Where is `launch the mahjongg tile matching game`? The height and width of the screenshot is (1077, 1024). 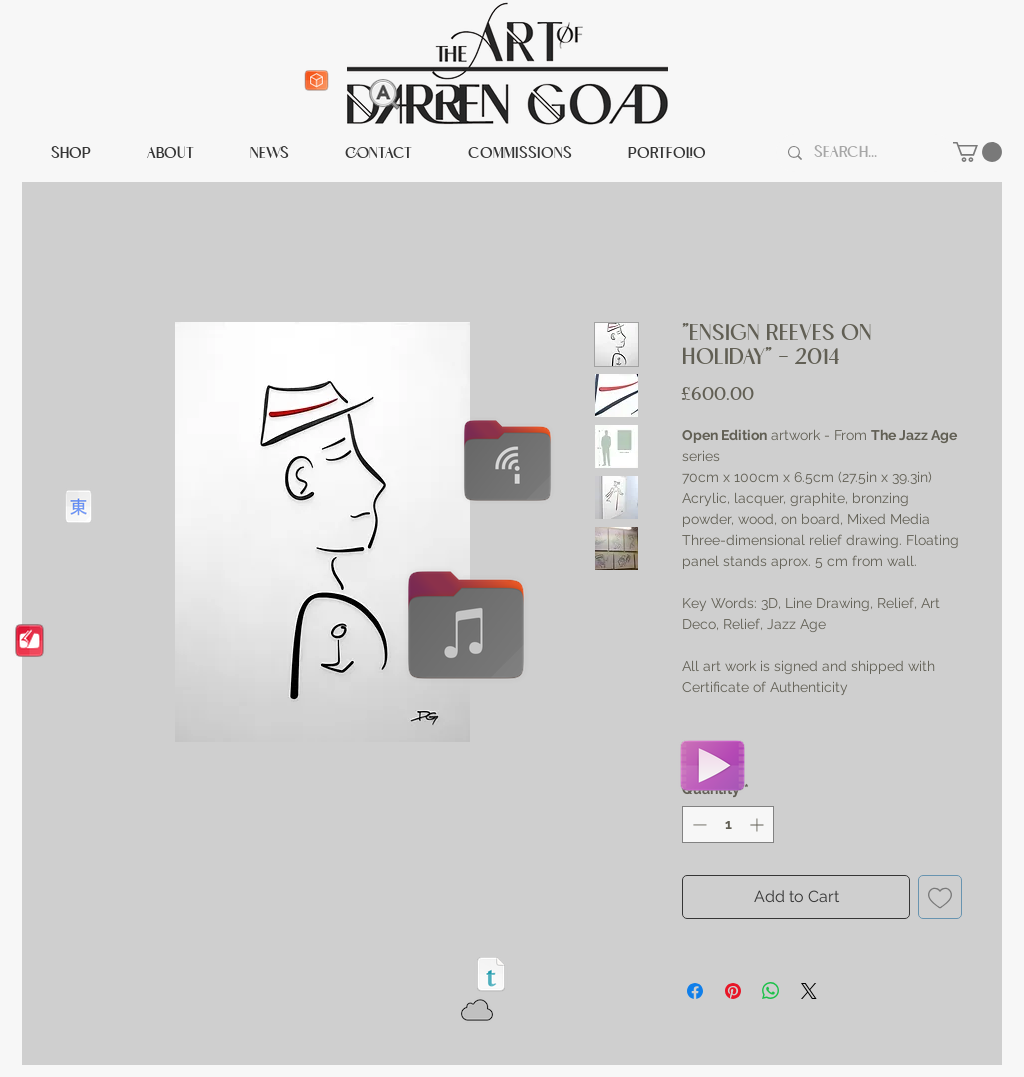 launch the mahjongg tile matching game is located at coordinates (78, 506).